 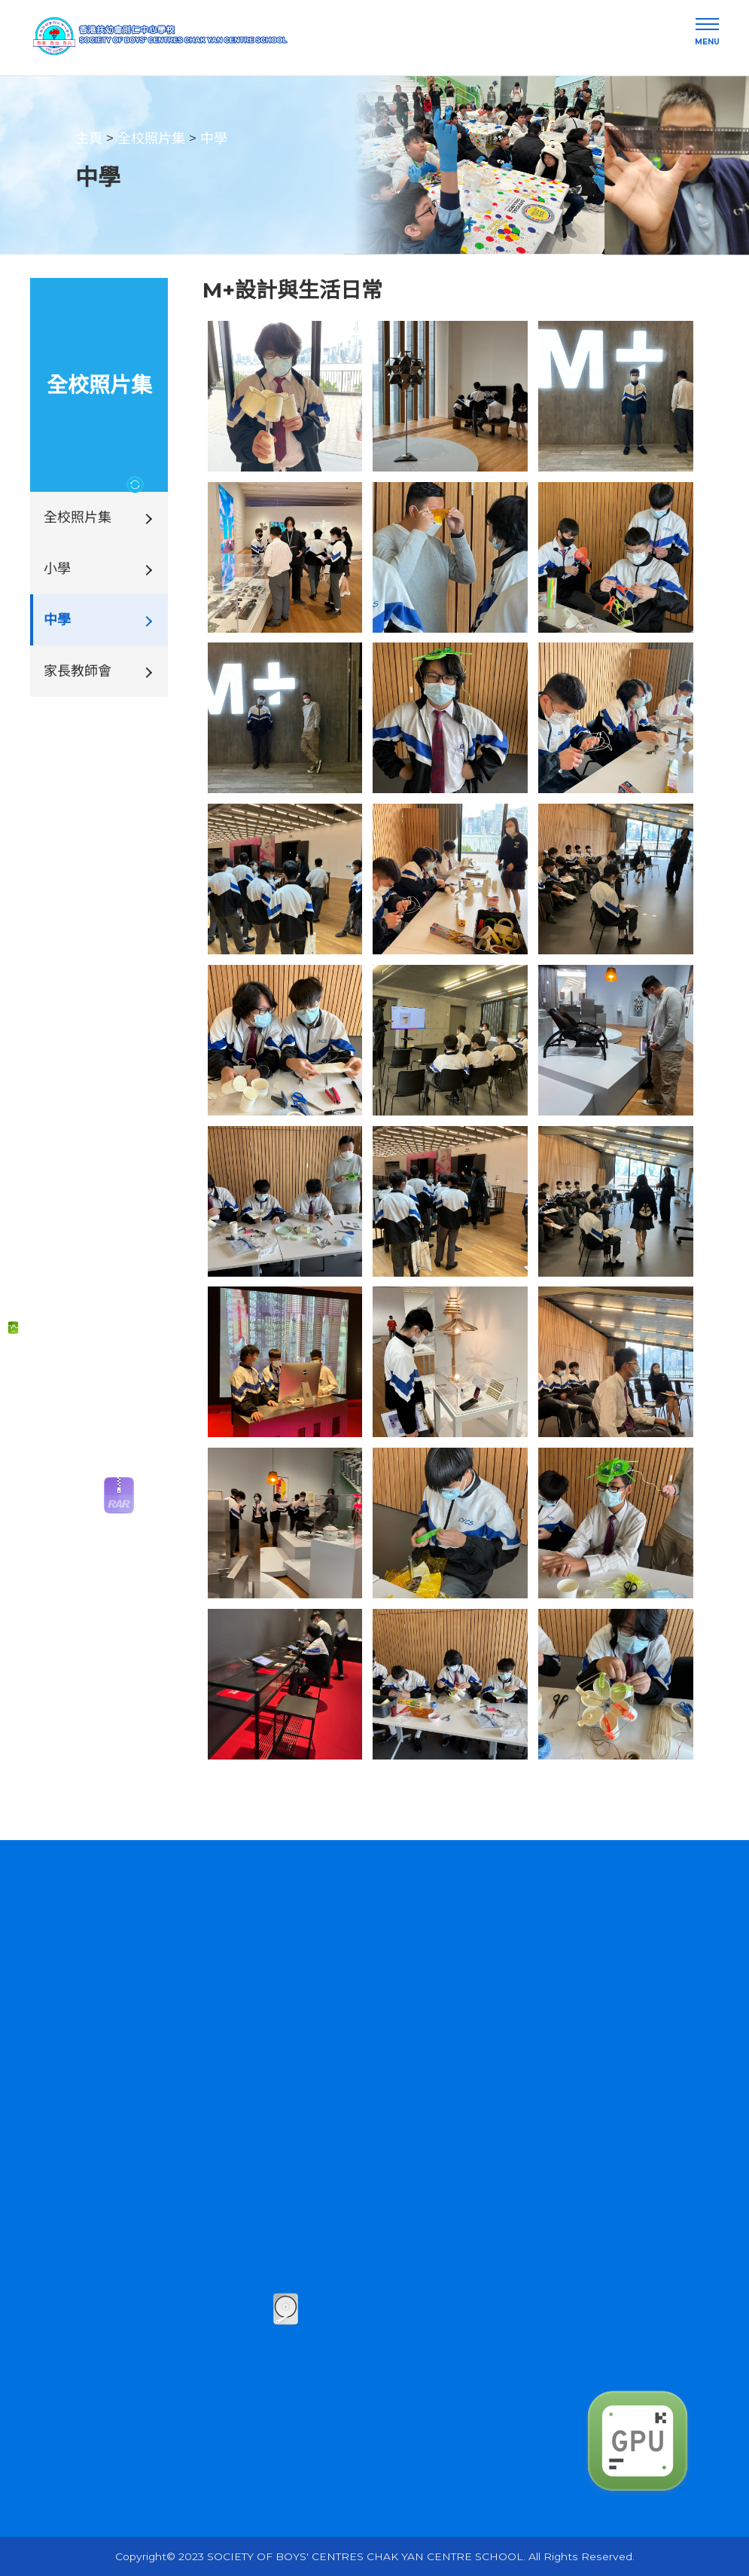 I want to click on a compressed RAR archive file, so click(x=119, y=1495).